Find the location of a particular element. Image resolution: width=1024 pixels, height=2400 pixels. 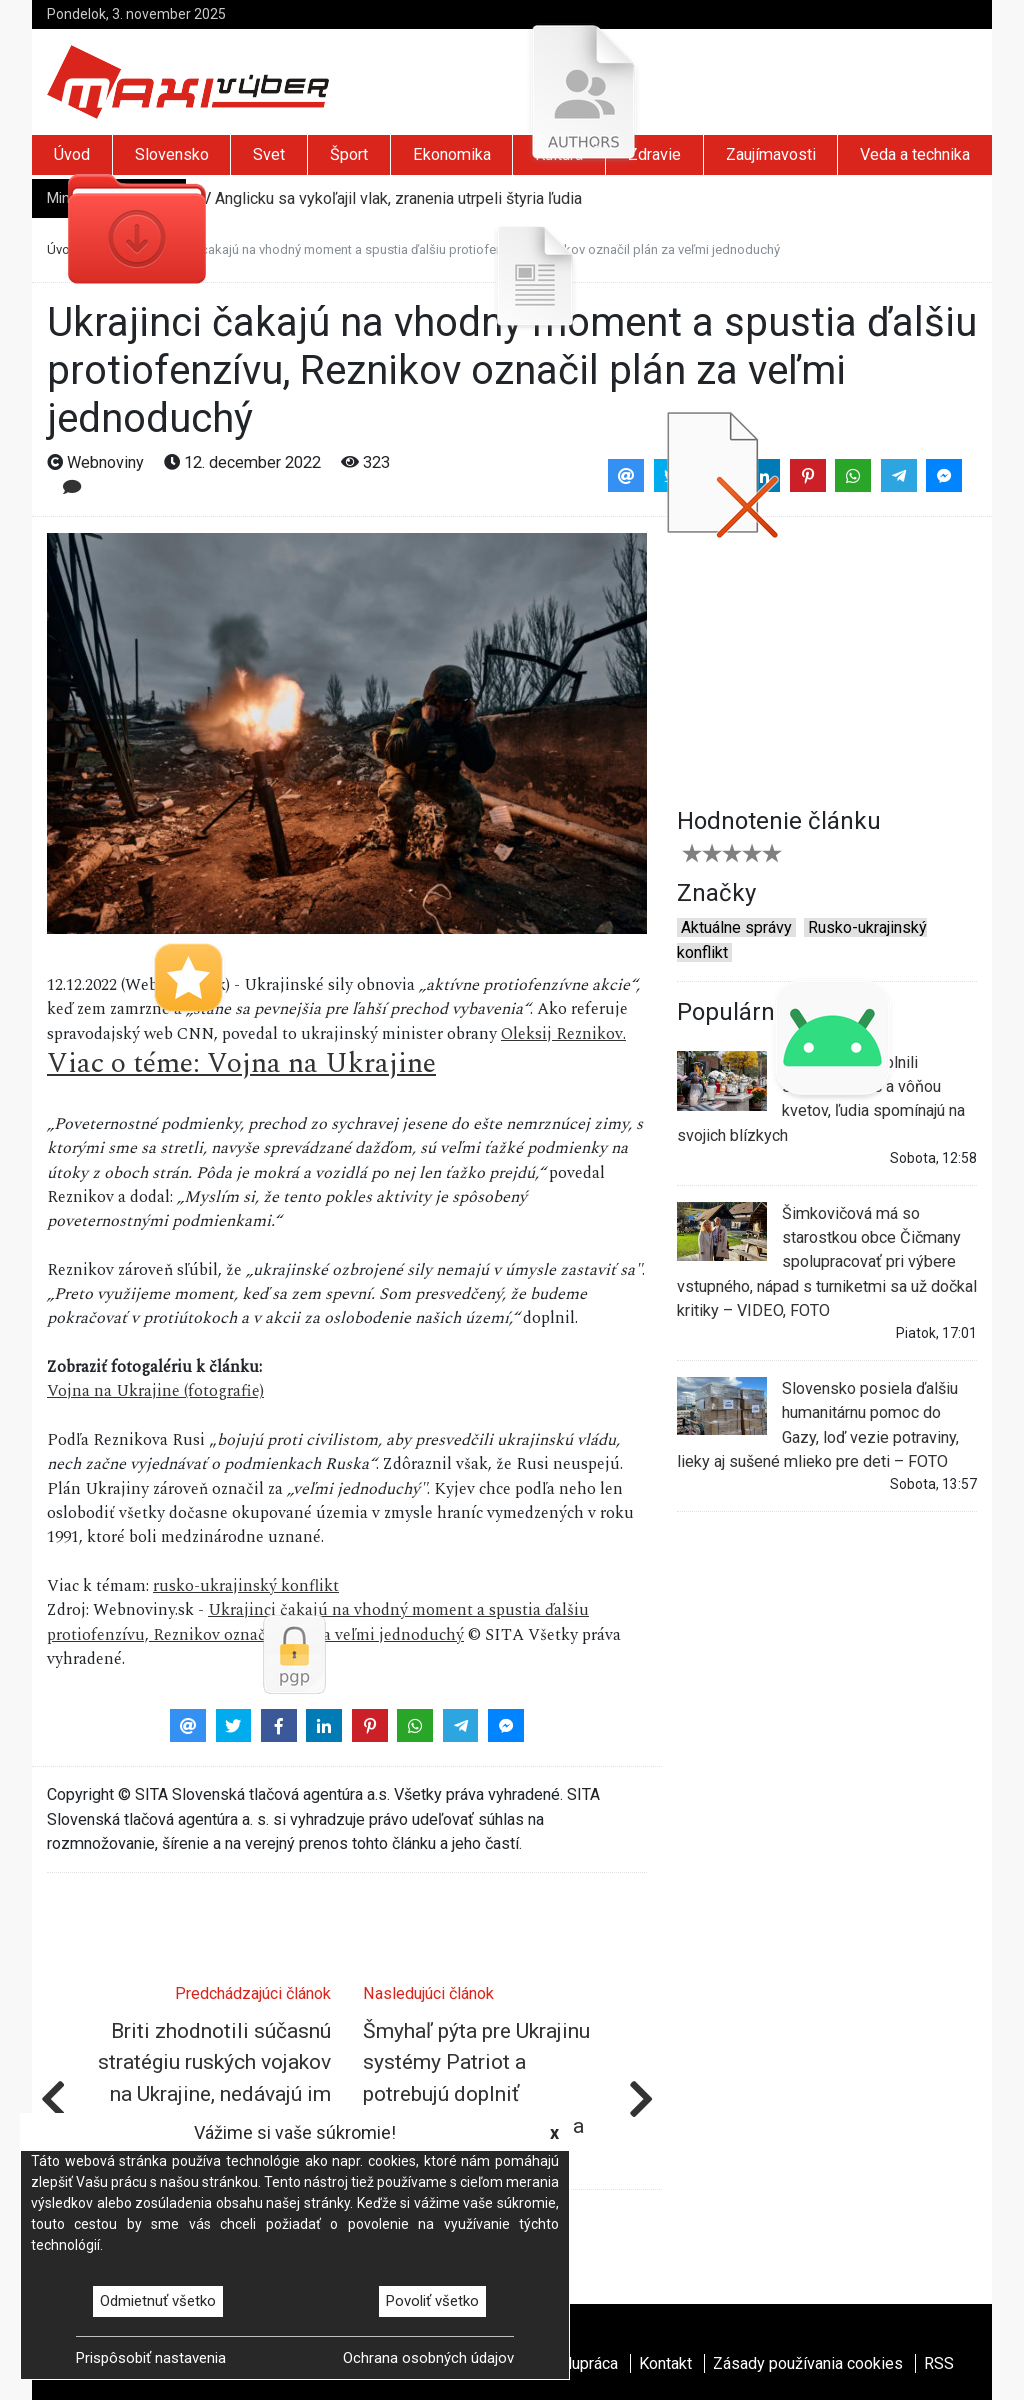

open android app or emulator is located at coordinates (832, 1037).